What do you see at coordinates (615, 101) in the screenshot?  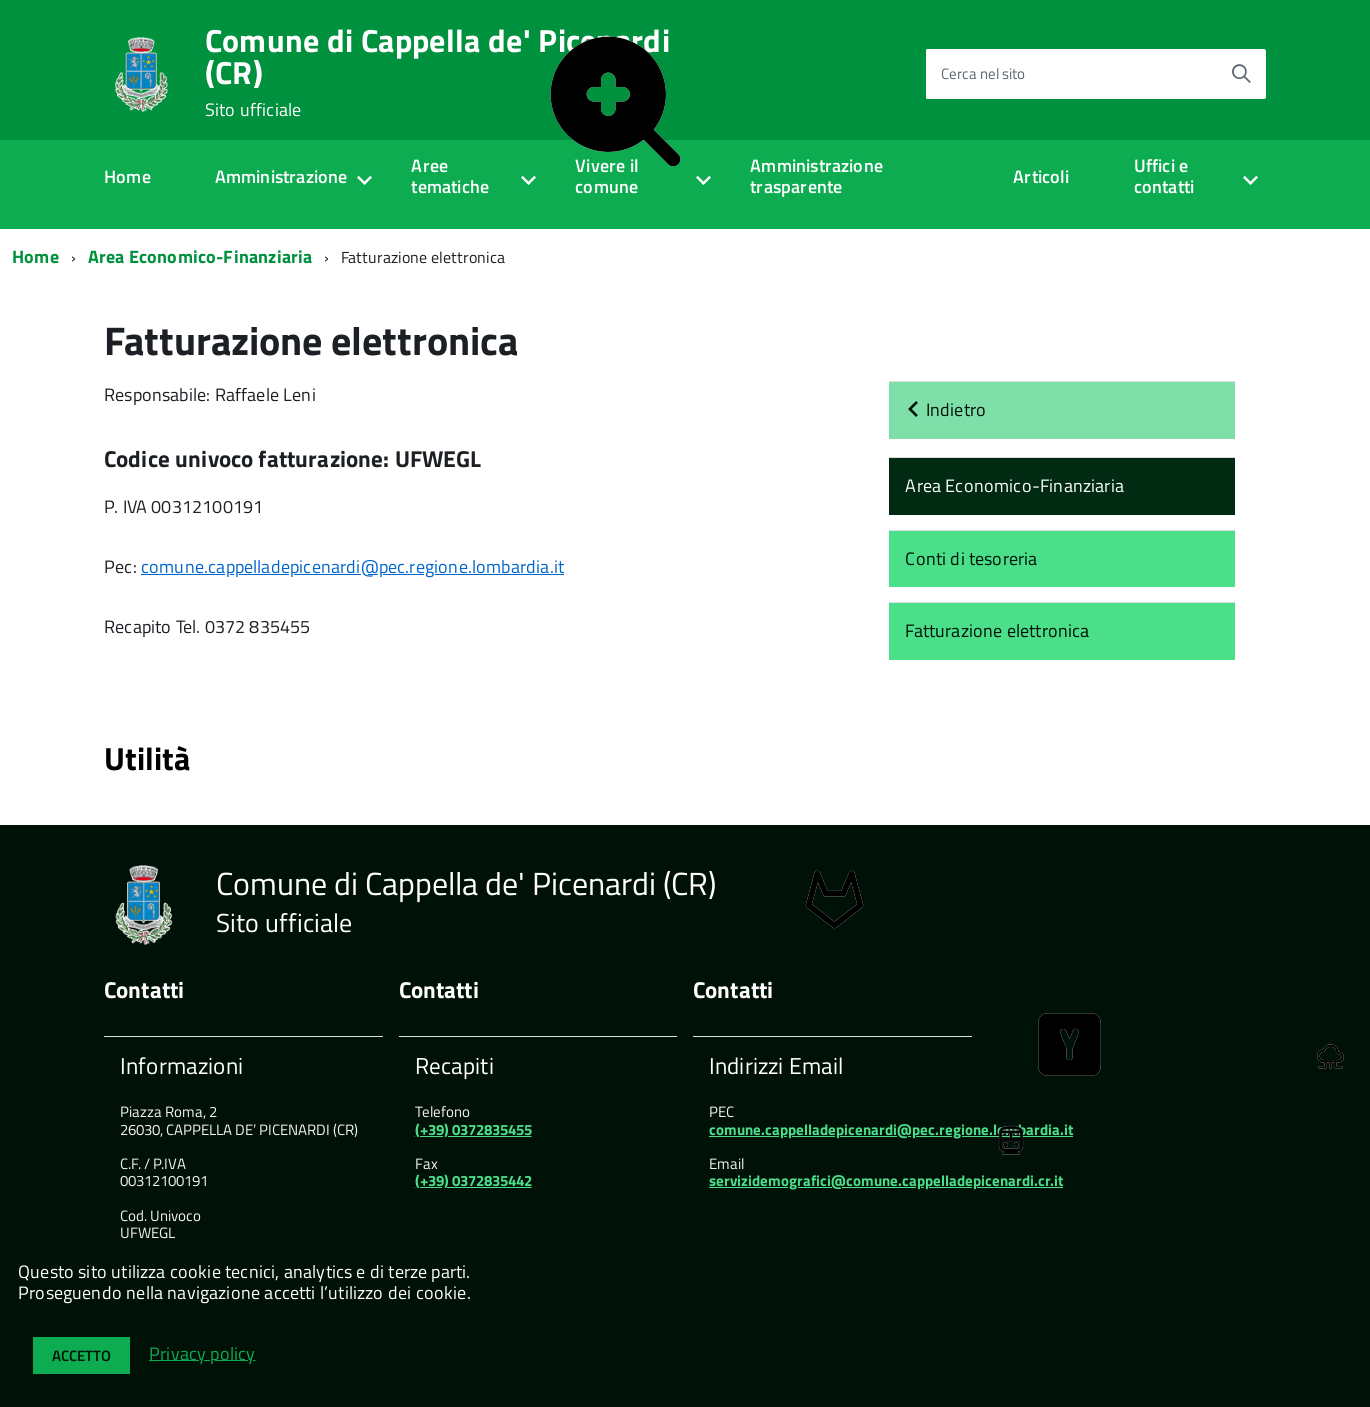 I see `zoom in on content` at bounding box center [615, 101].